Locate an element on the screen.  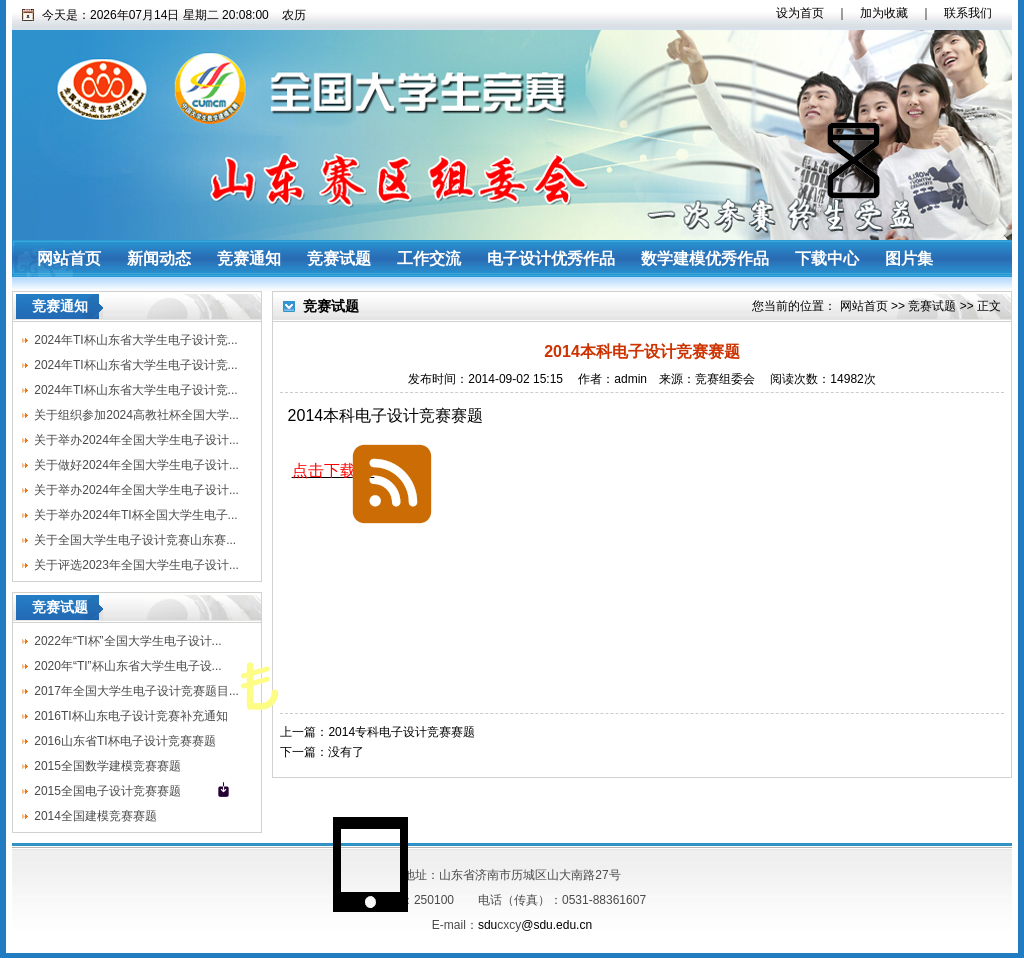
indicates a timer with significant time remaining is located at coordinates (853, 160).